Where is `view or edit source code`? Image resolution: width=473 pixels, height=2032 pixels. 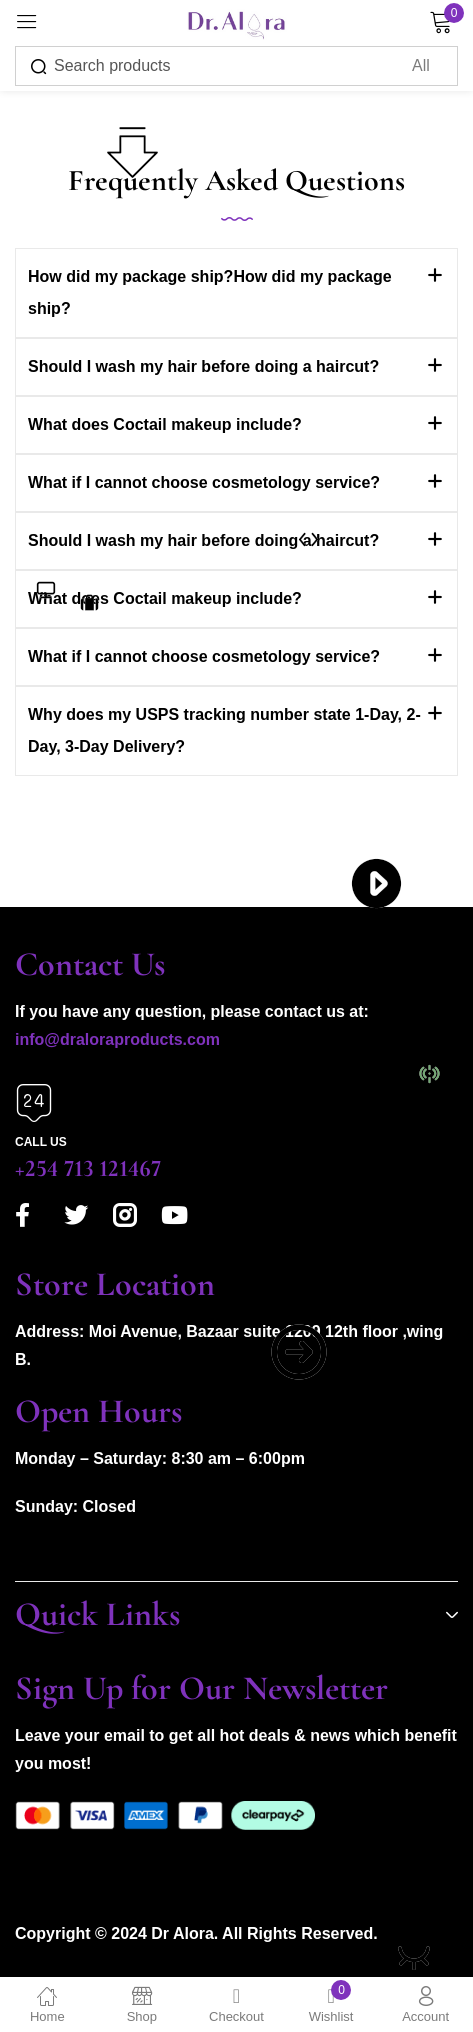
view or edit source code is located at coordinates (308, 539).